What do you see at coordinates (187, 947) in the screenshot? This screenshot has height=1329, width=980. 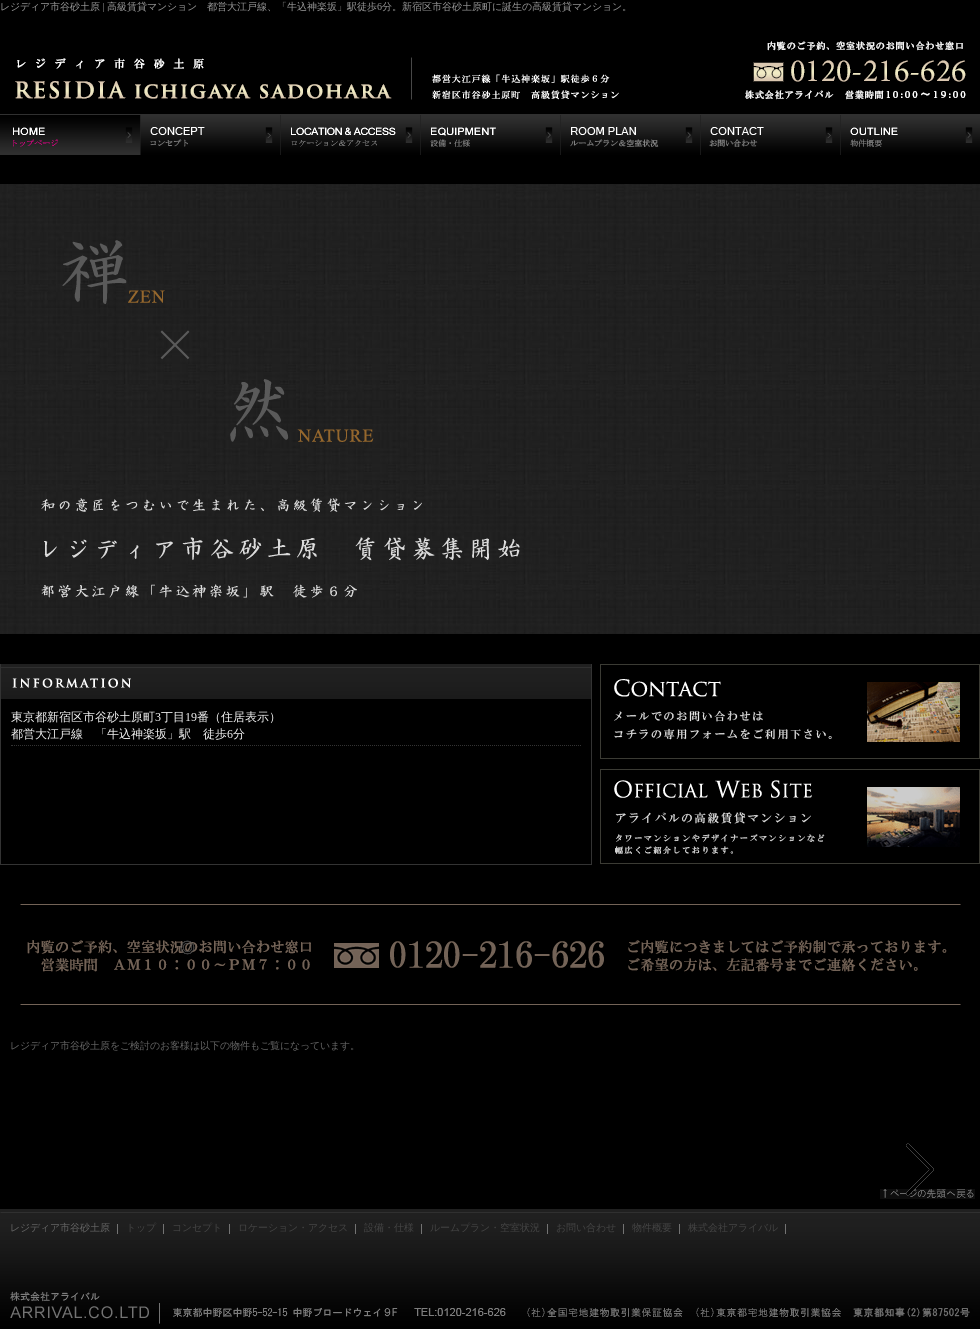 I see `start recording audio or video` at bounding box center [187, 947].